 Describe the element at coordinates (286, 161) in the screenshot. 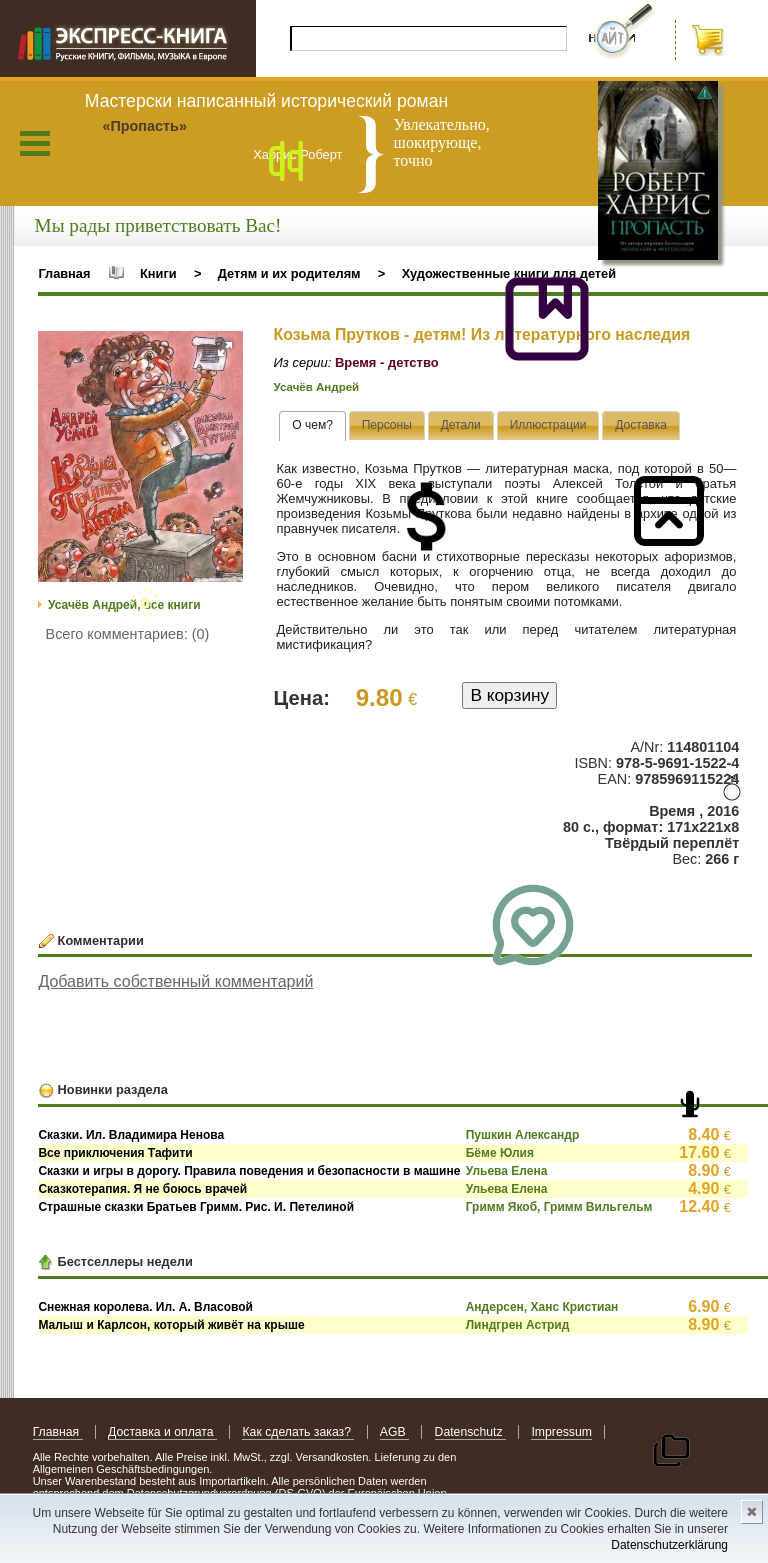

I see `distribute objects horizontally from the end` at that location.